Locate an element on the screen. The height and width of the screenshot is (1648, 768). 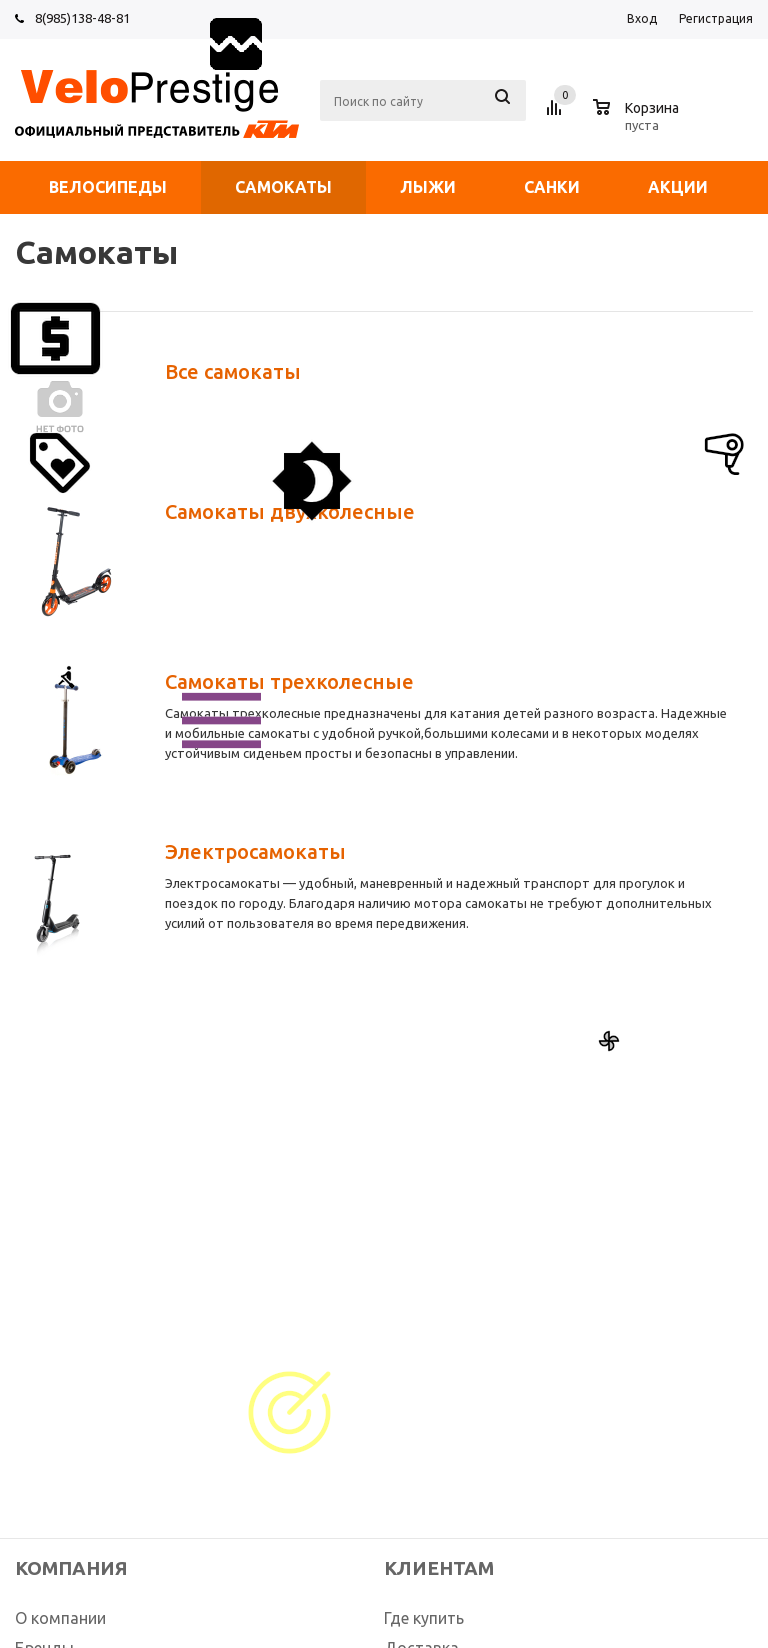
access rowing or kayaking activities is located at coordinates (66, 677).